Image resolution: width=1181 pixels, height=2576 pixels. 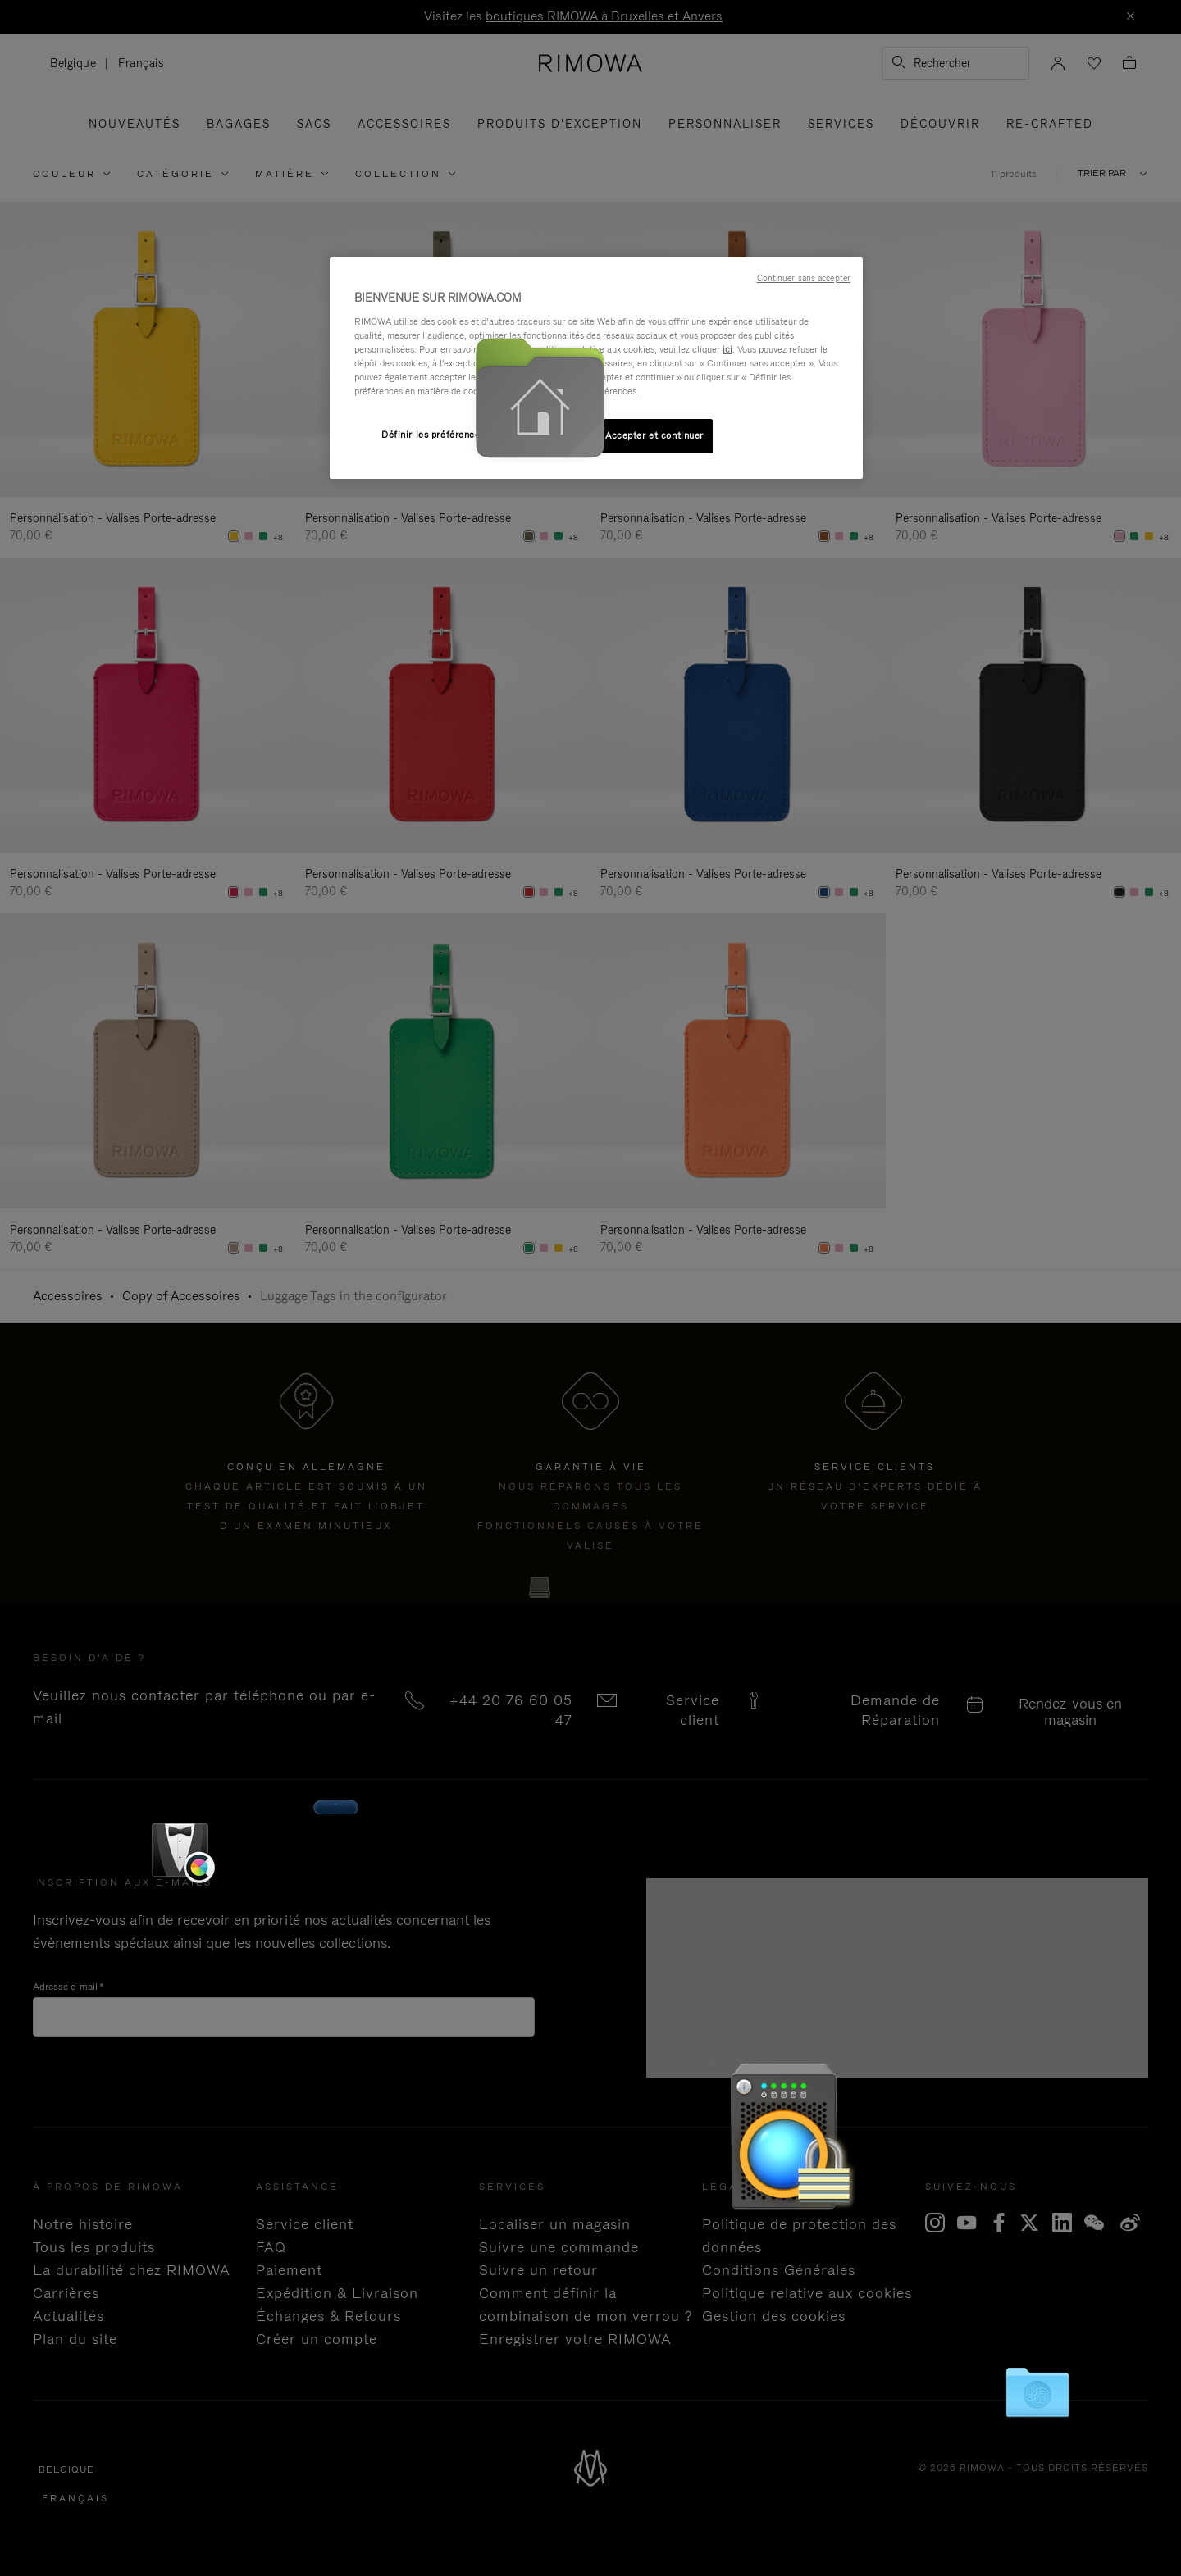 I want to click on access external drive in sidebar, so click(x=540, y=1587).